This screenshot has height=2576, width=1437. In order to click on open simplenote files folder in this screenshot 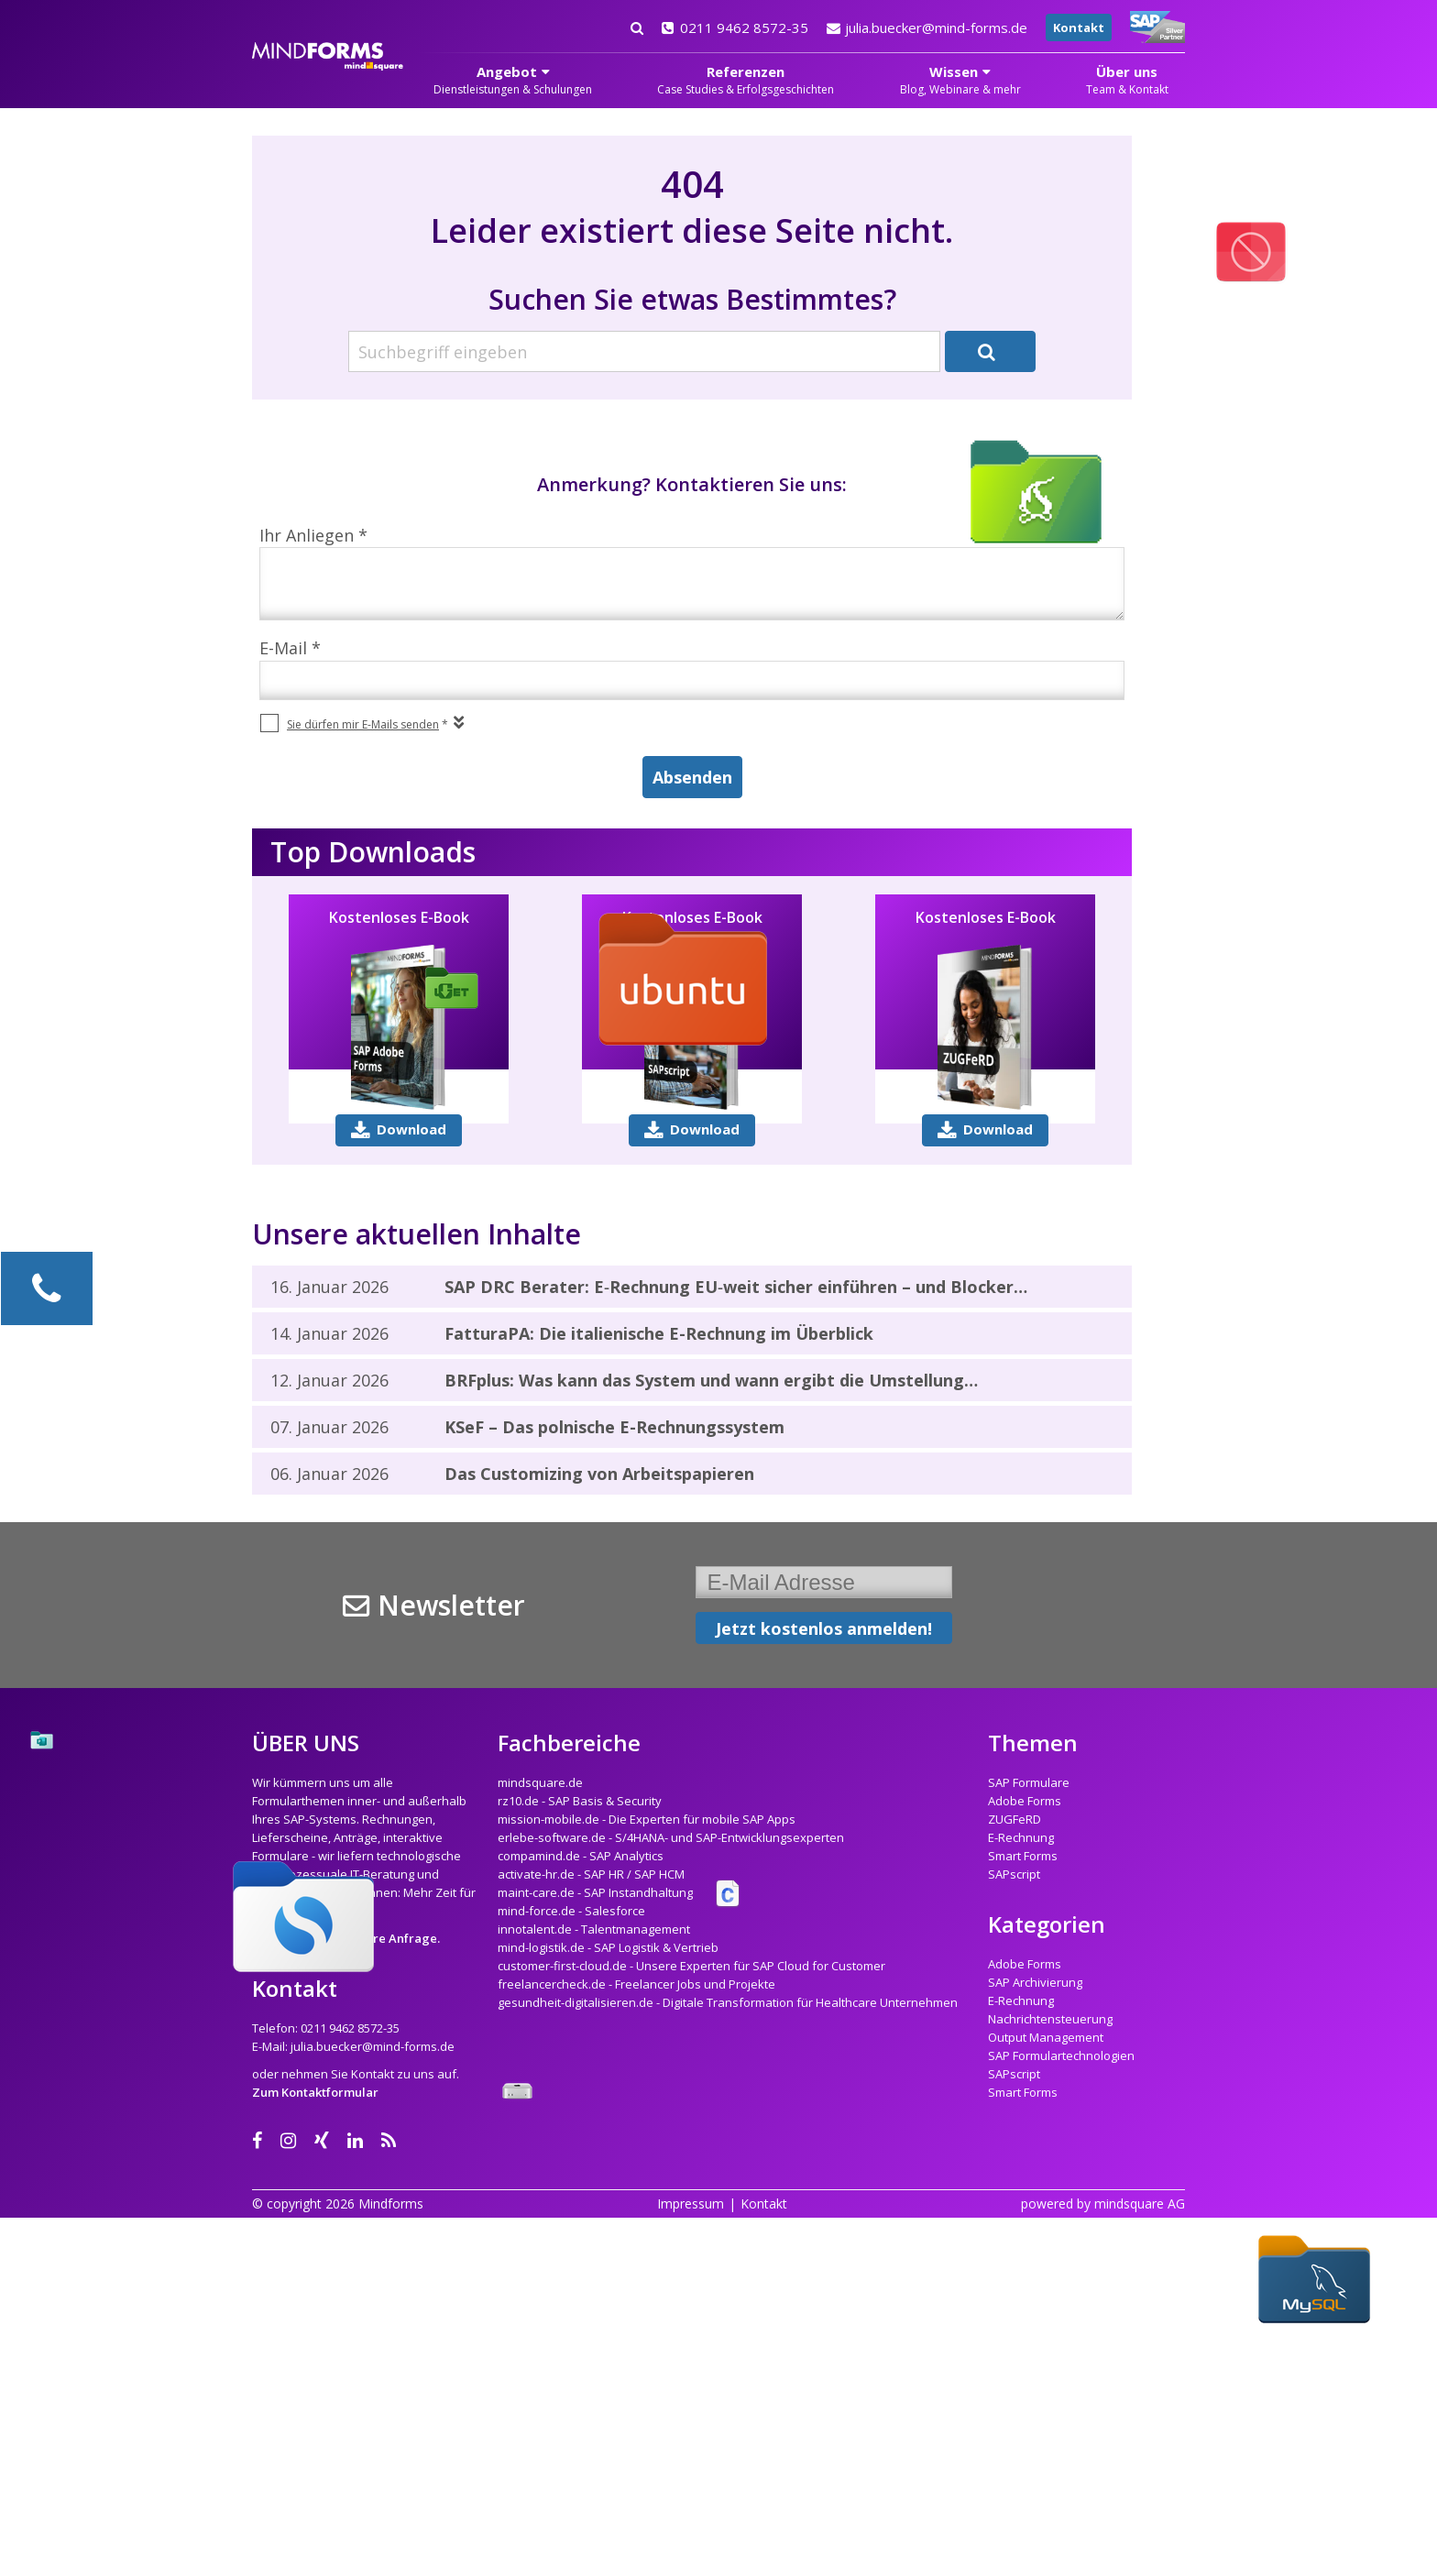, I will do `click(302, 1920)`.